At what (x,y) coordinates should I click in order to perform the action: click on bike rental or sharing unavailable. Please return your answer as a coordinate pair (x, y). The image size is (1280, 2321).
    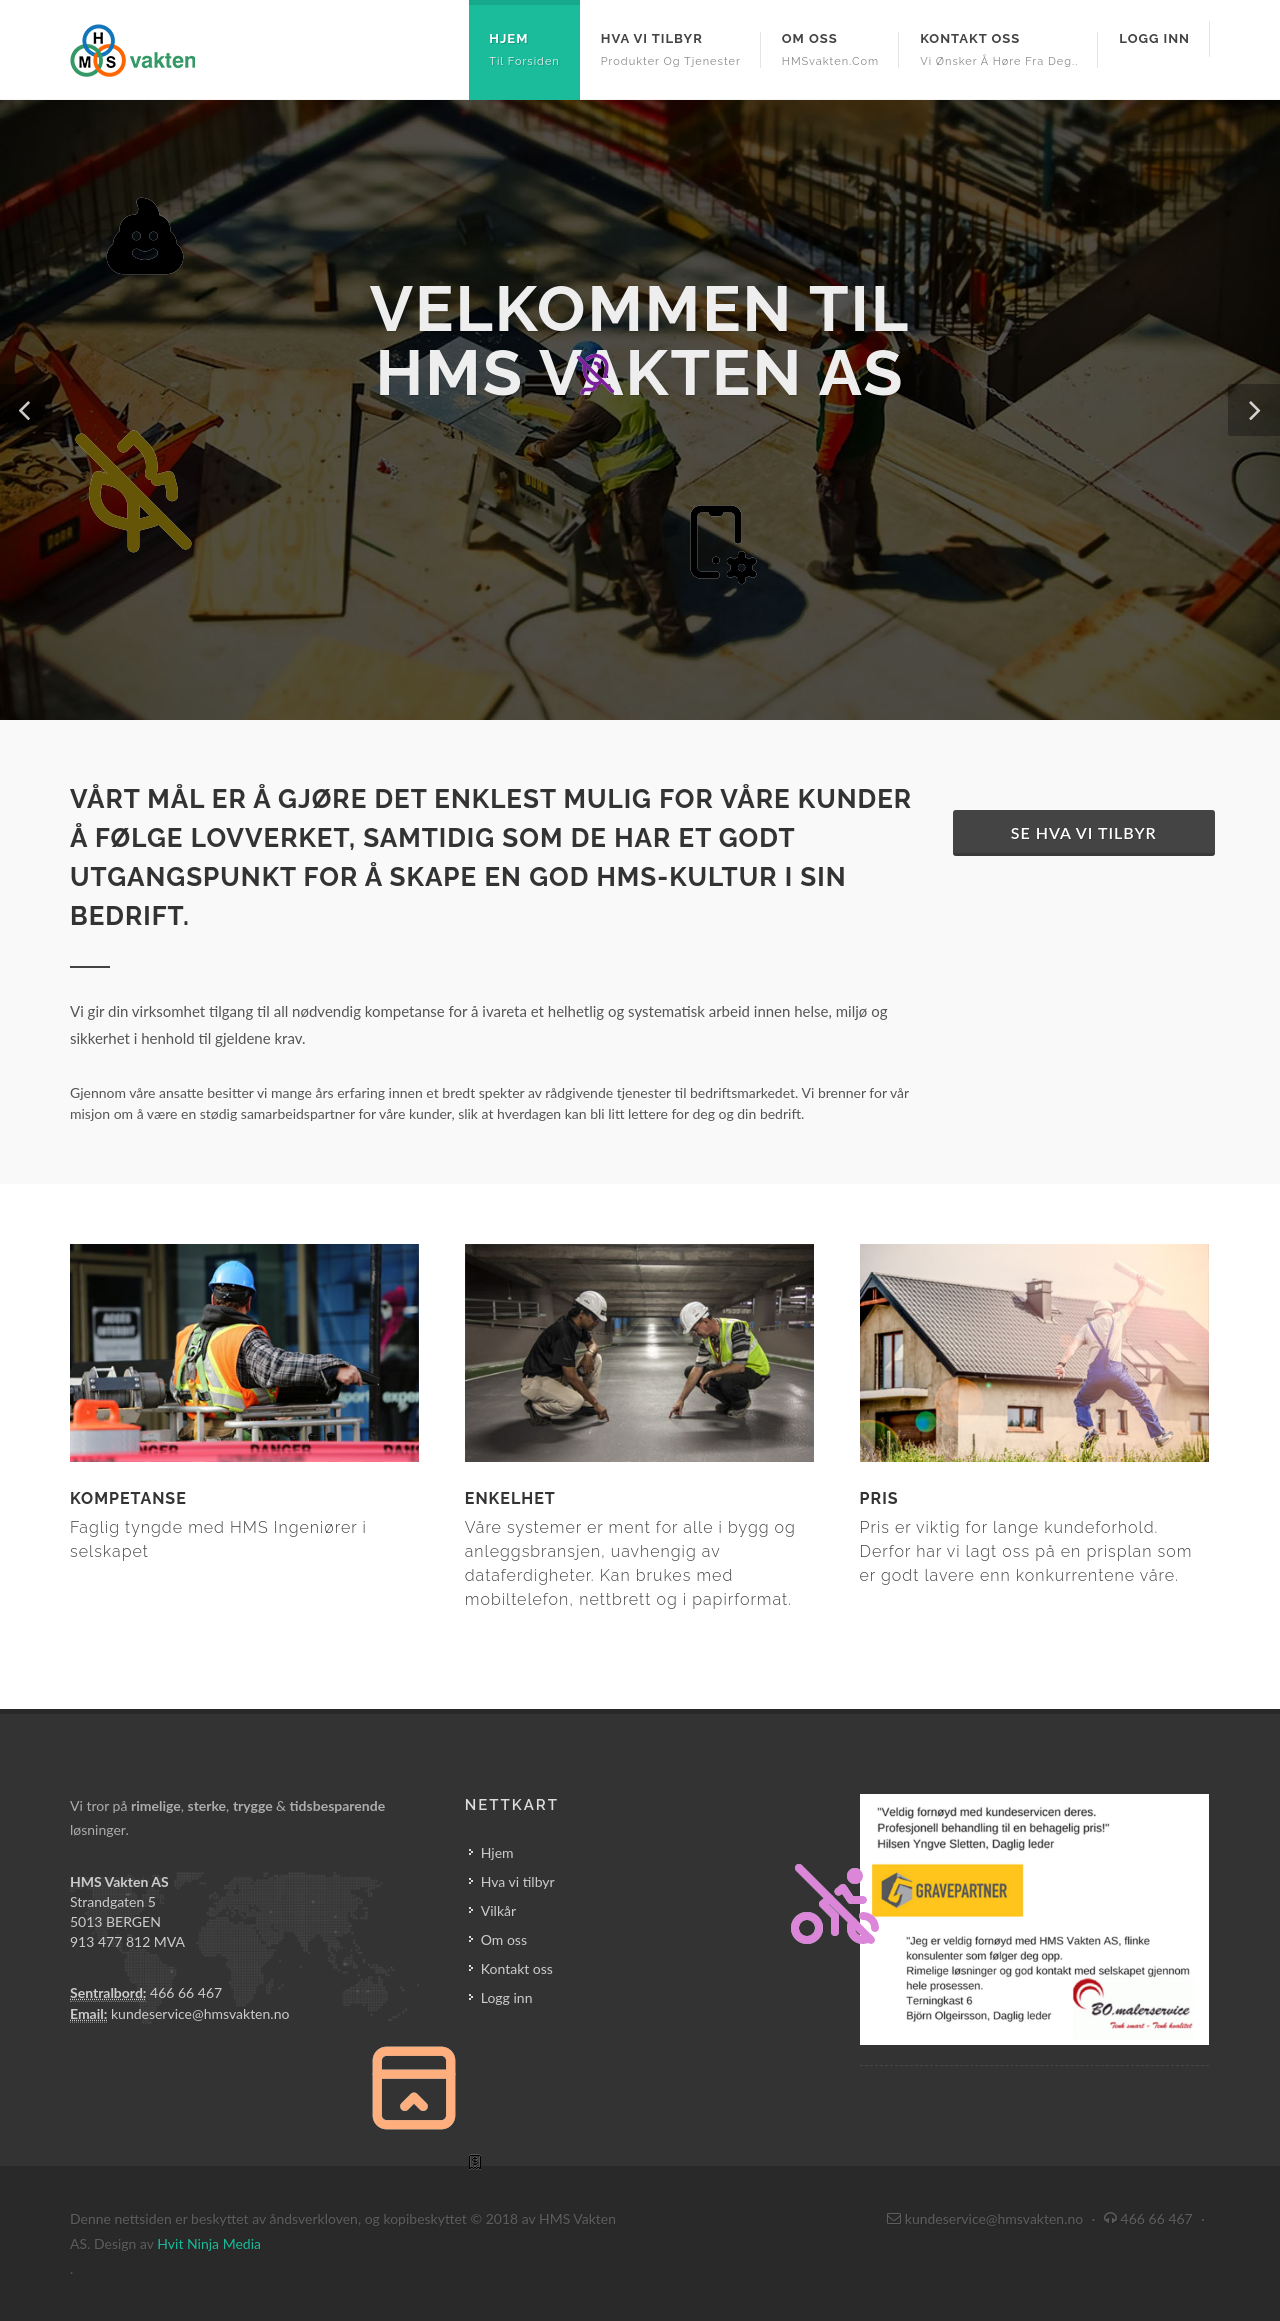
    Looking at the image, I should click on (835, 1904).